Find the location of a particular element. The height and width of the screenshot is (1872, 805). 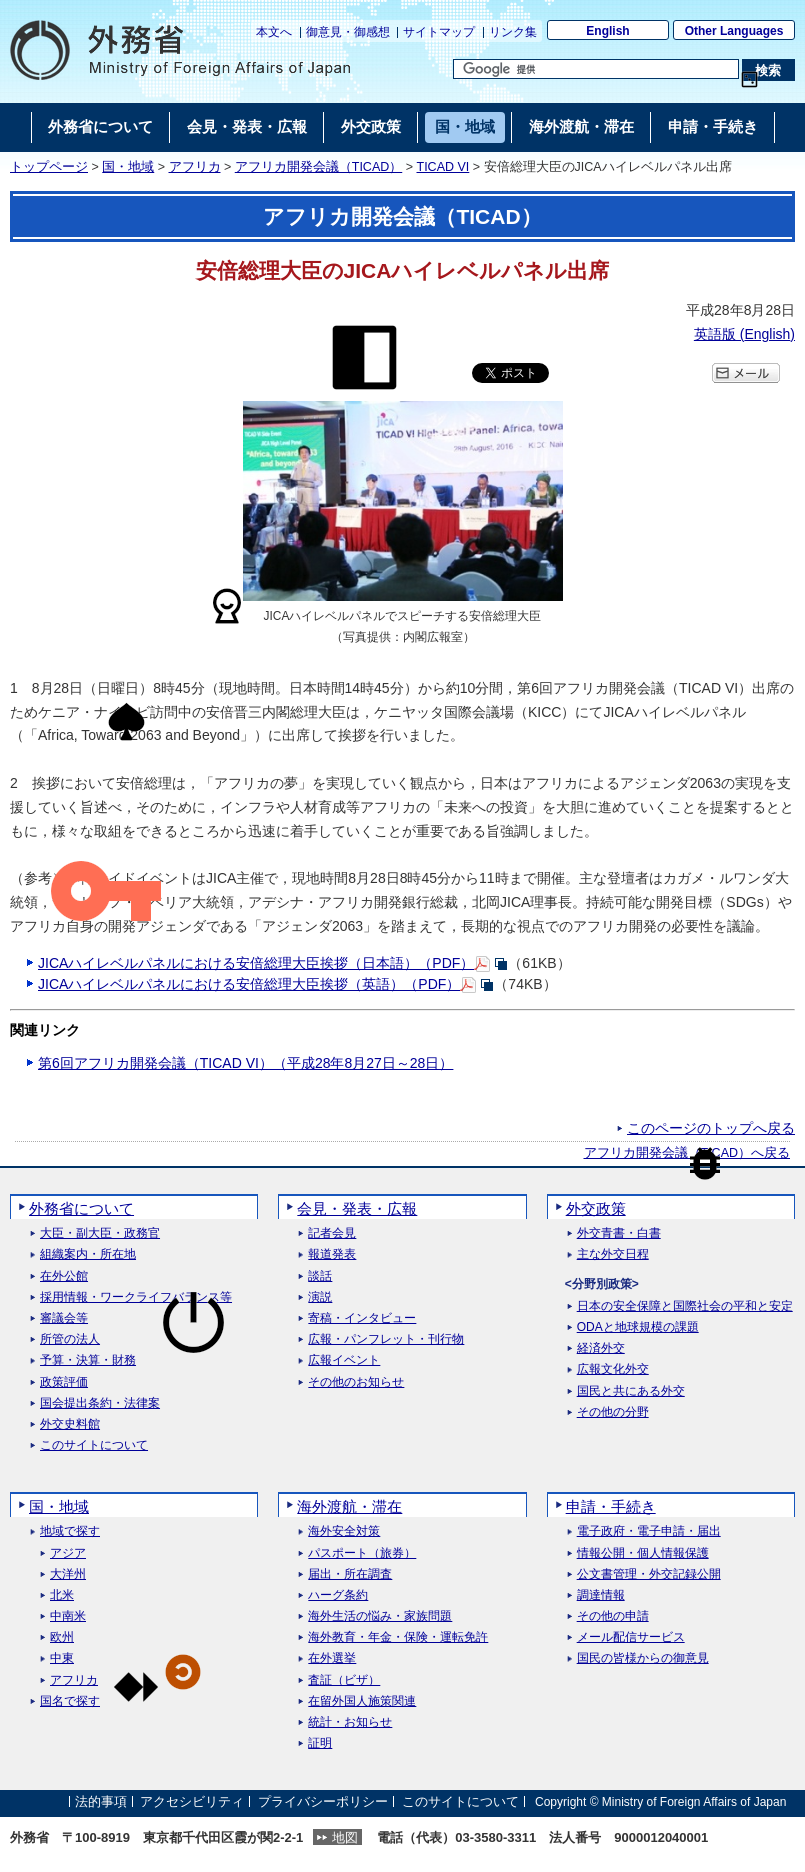

switch to column layout view is located at coordinates (364, 357).